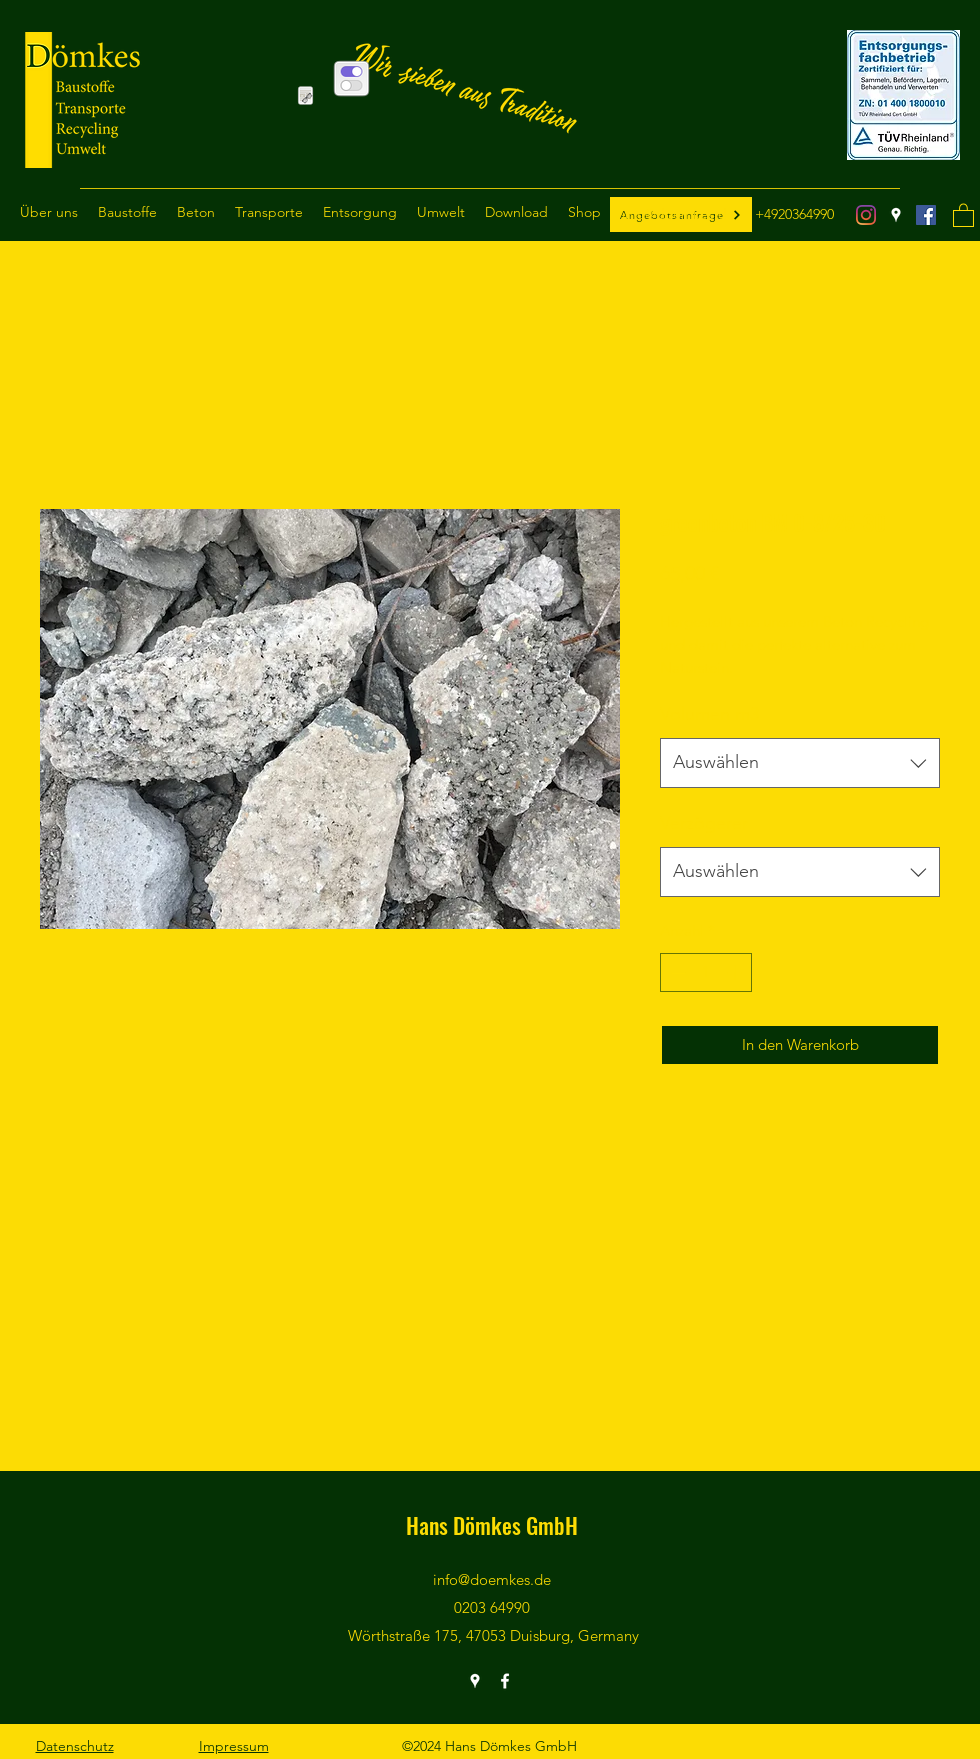 Image resolution: width=980 pixels, height=1759 pixels. What do you see at coordinates (351, 78) in the screenshot?
I see `open unity tweak tool settings` at bounding box center [351, 78].